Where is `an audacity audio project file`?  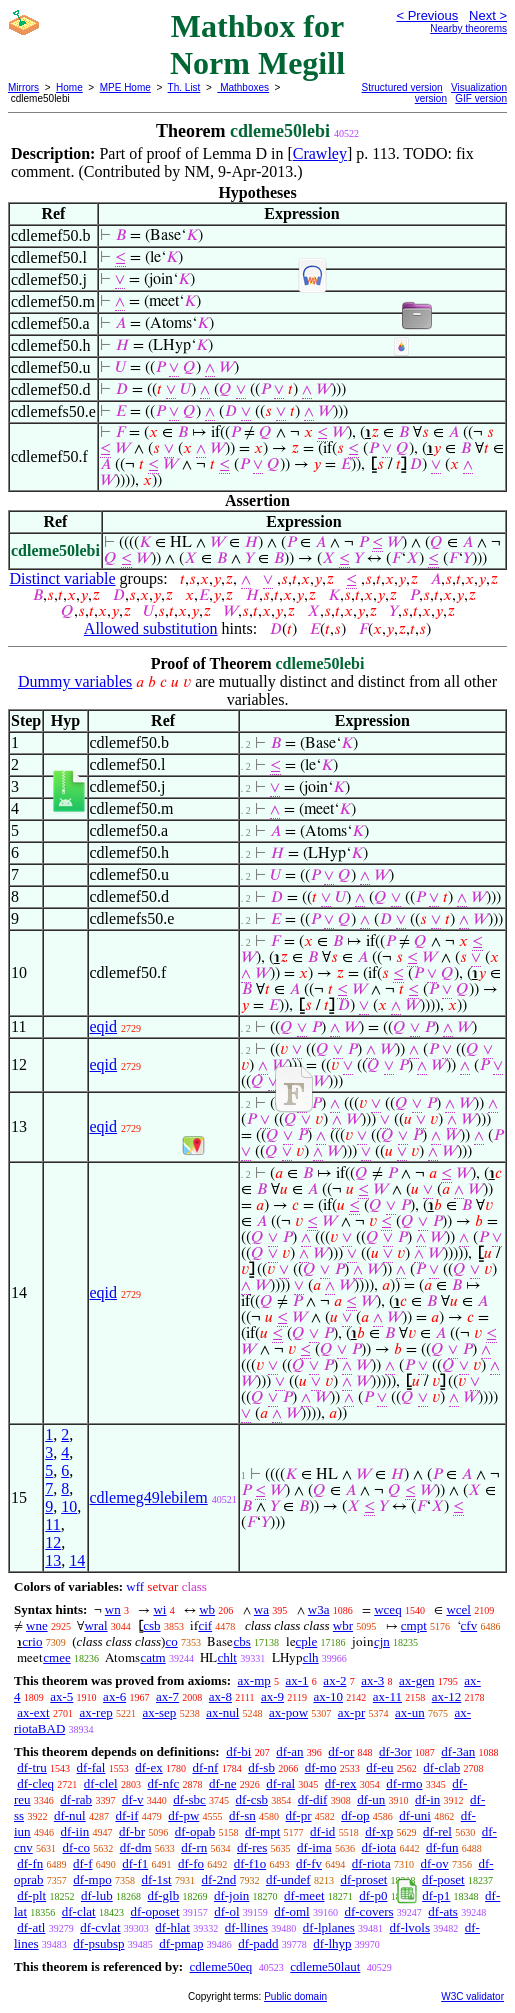
an audacity audio project file is located at coordinates (312, 275).